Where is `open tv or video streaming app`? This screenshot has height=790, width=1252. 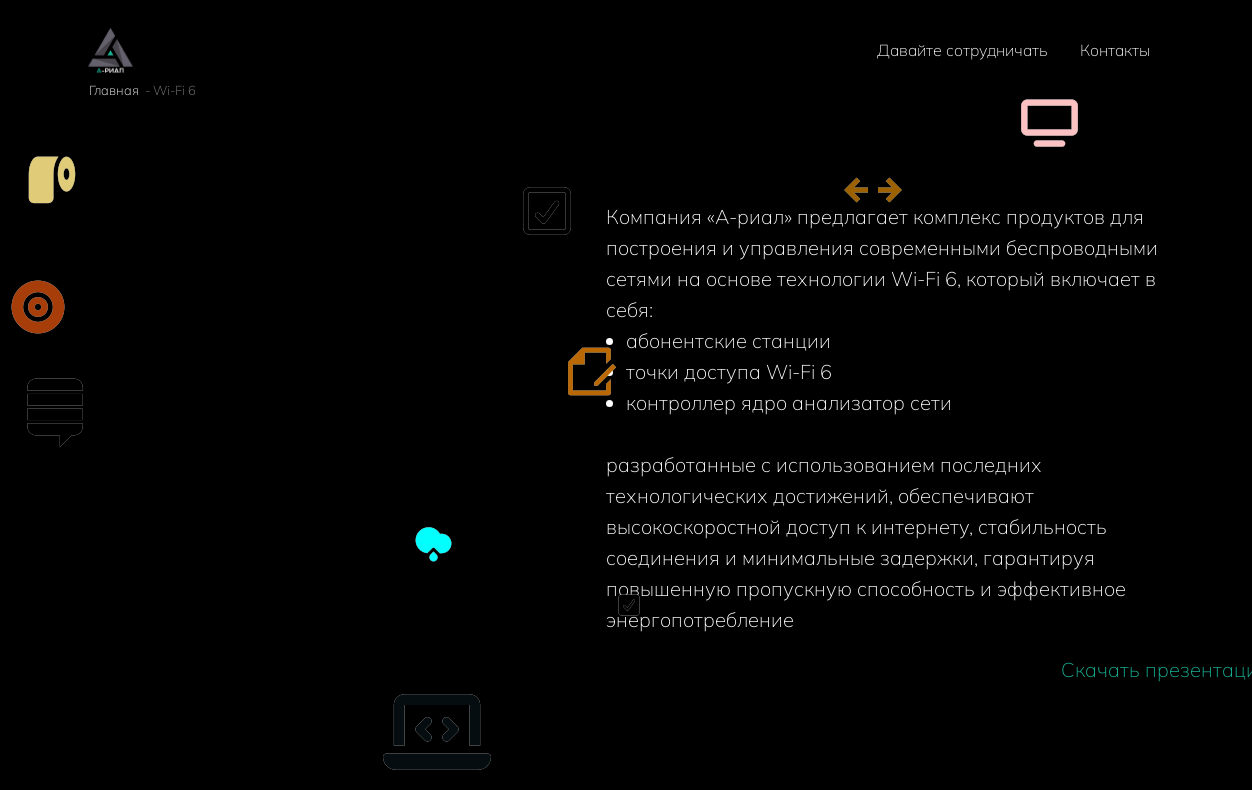
open tv or video streaming app is located at coordinates (1049, 121).